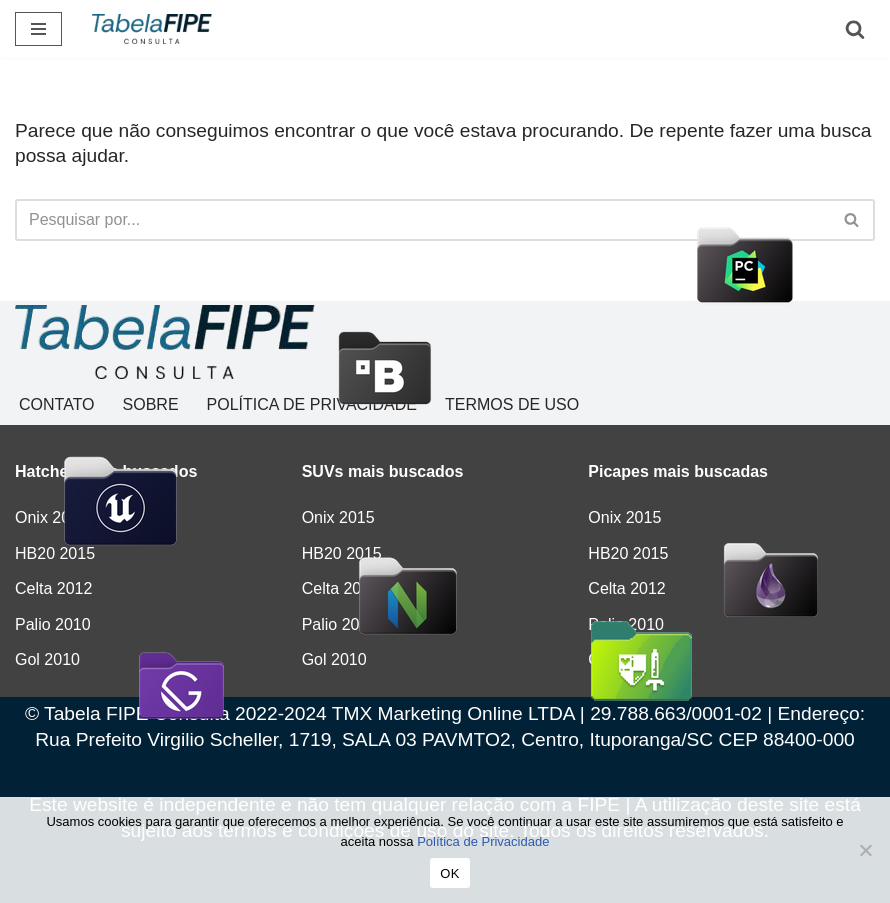 The height and width of the screenshot is (903, 890). Describe the element at coordinates (407, 598) in the screenshot. I see `open neovim configuration folder` at that location.